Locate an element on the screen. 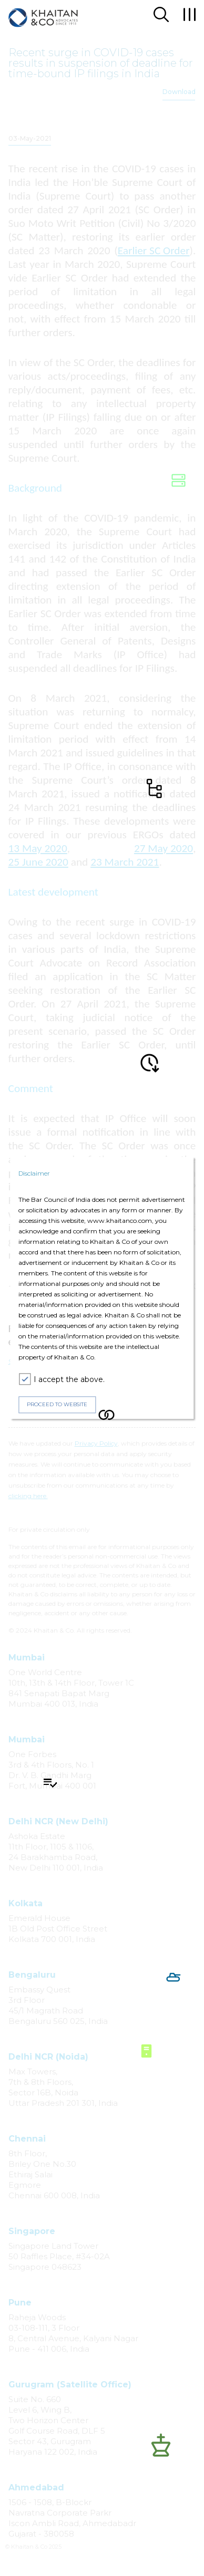 Image resolution: width=204 pixels, height=2576 pixels. download or export time/schedule data is located at coordinates (149, 1063).